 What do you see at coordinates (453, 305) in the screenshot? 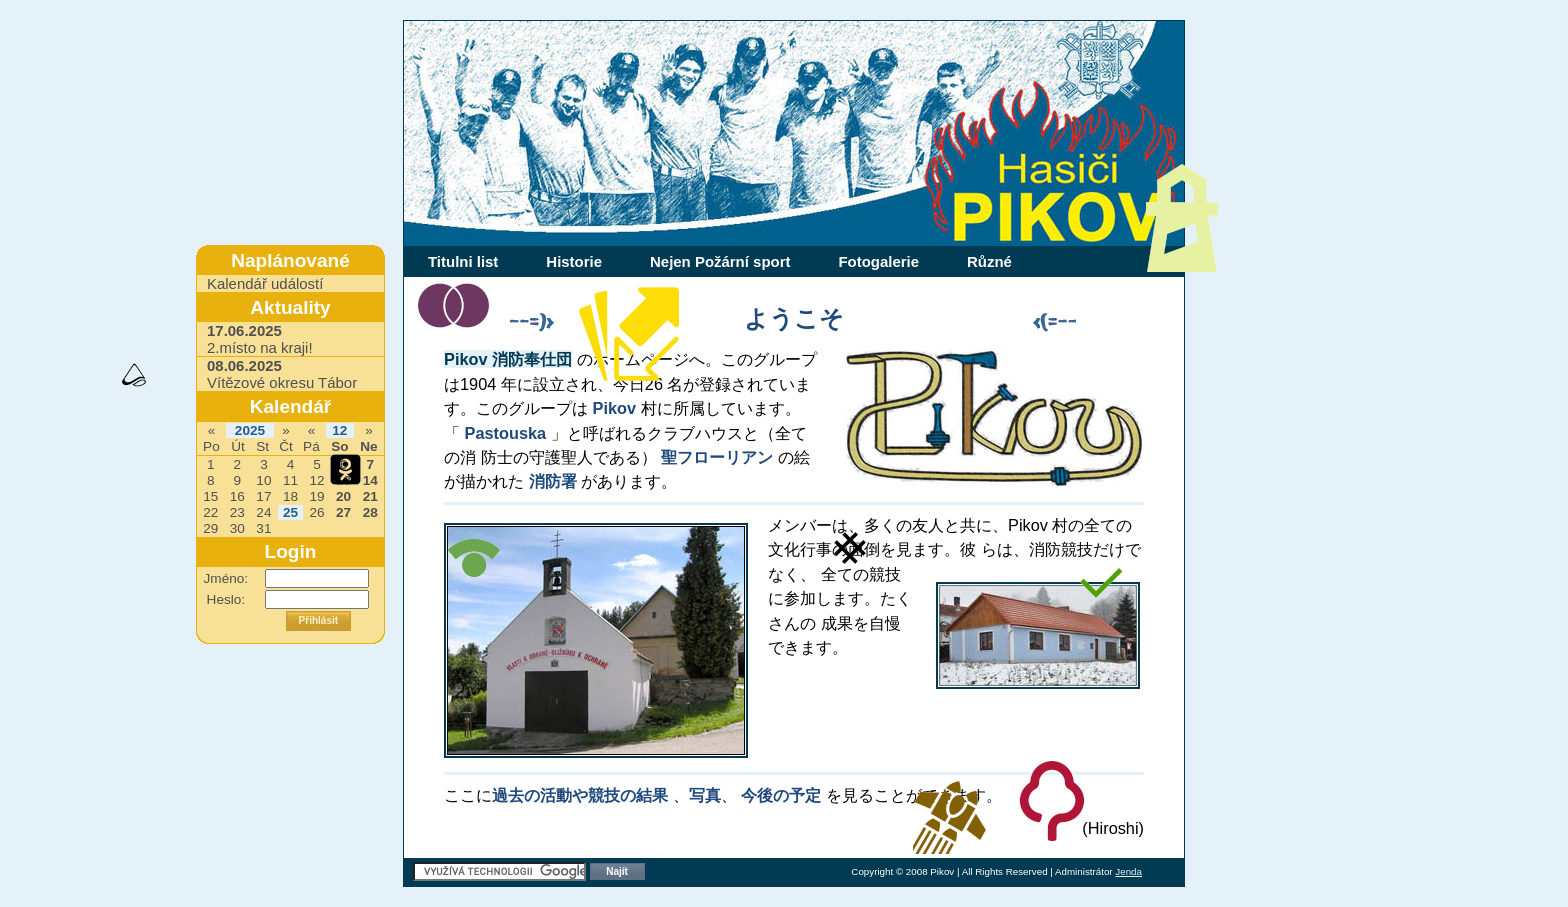
I see `pay with mastercard` at bounding box center [453, 305].